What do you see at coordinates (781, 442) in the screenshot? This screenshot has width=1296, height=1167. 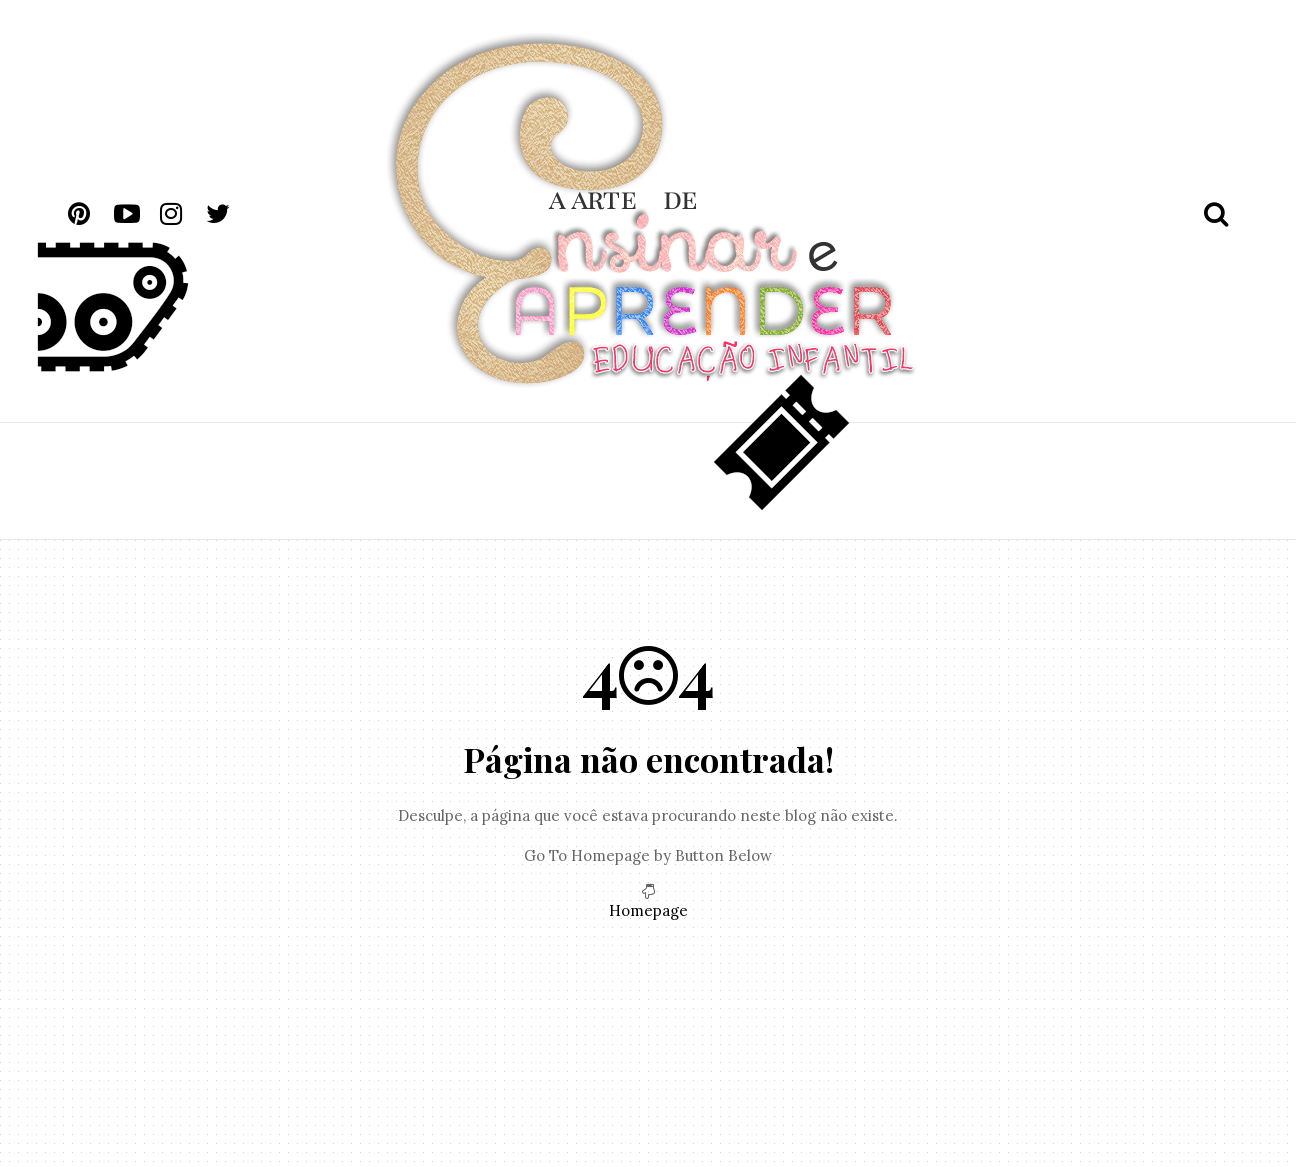 I see `view your tickets or passes` at bounding box center [781, 442].